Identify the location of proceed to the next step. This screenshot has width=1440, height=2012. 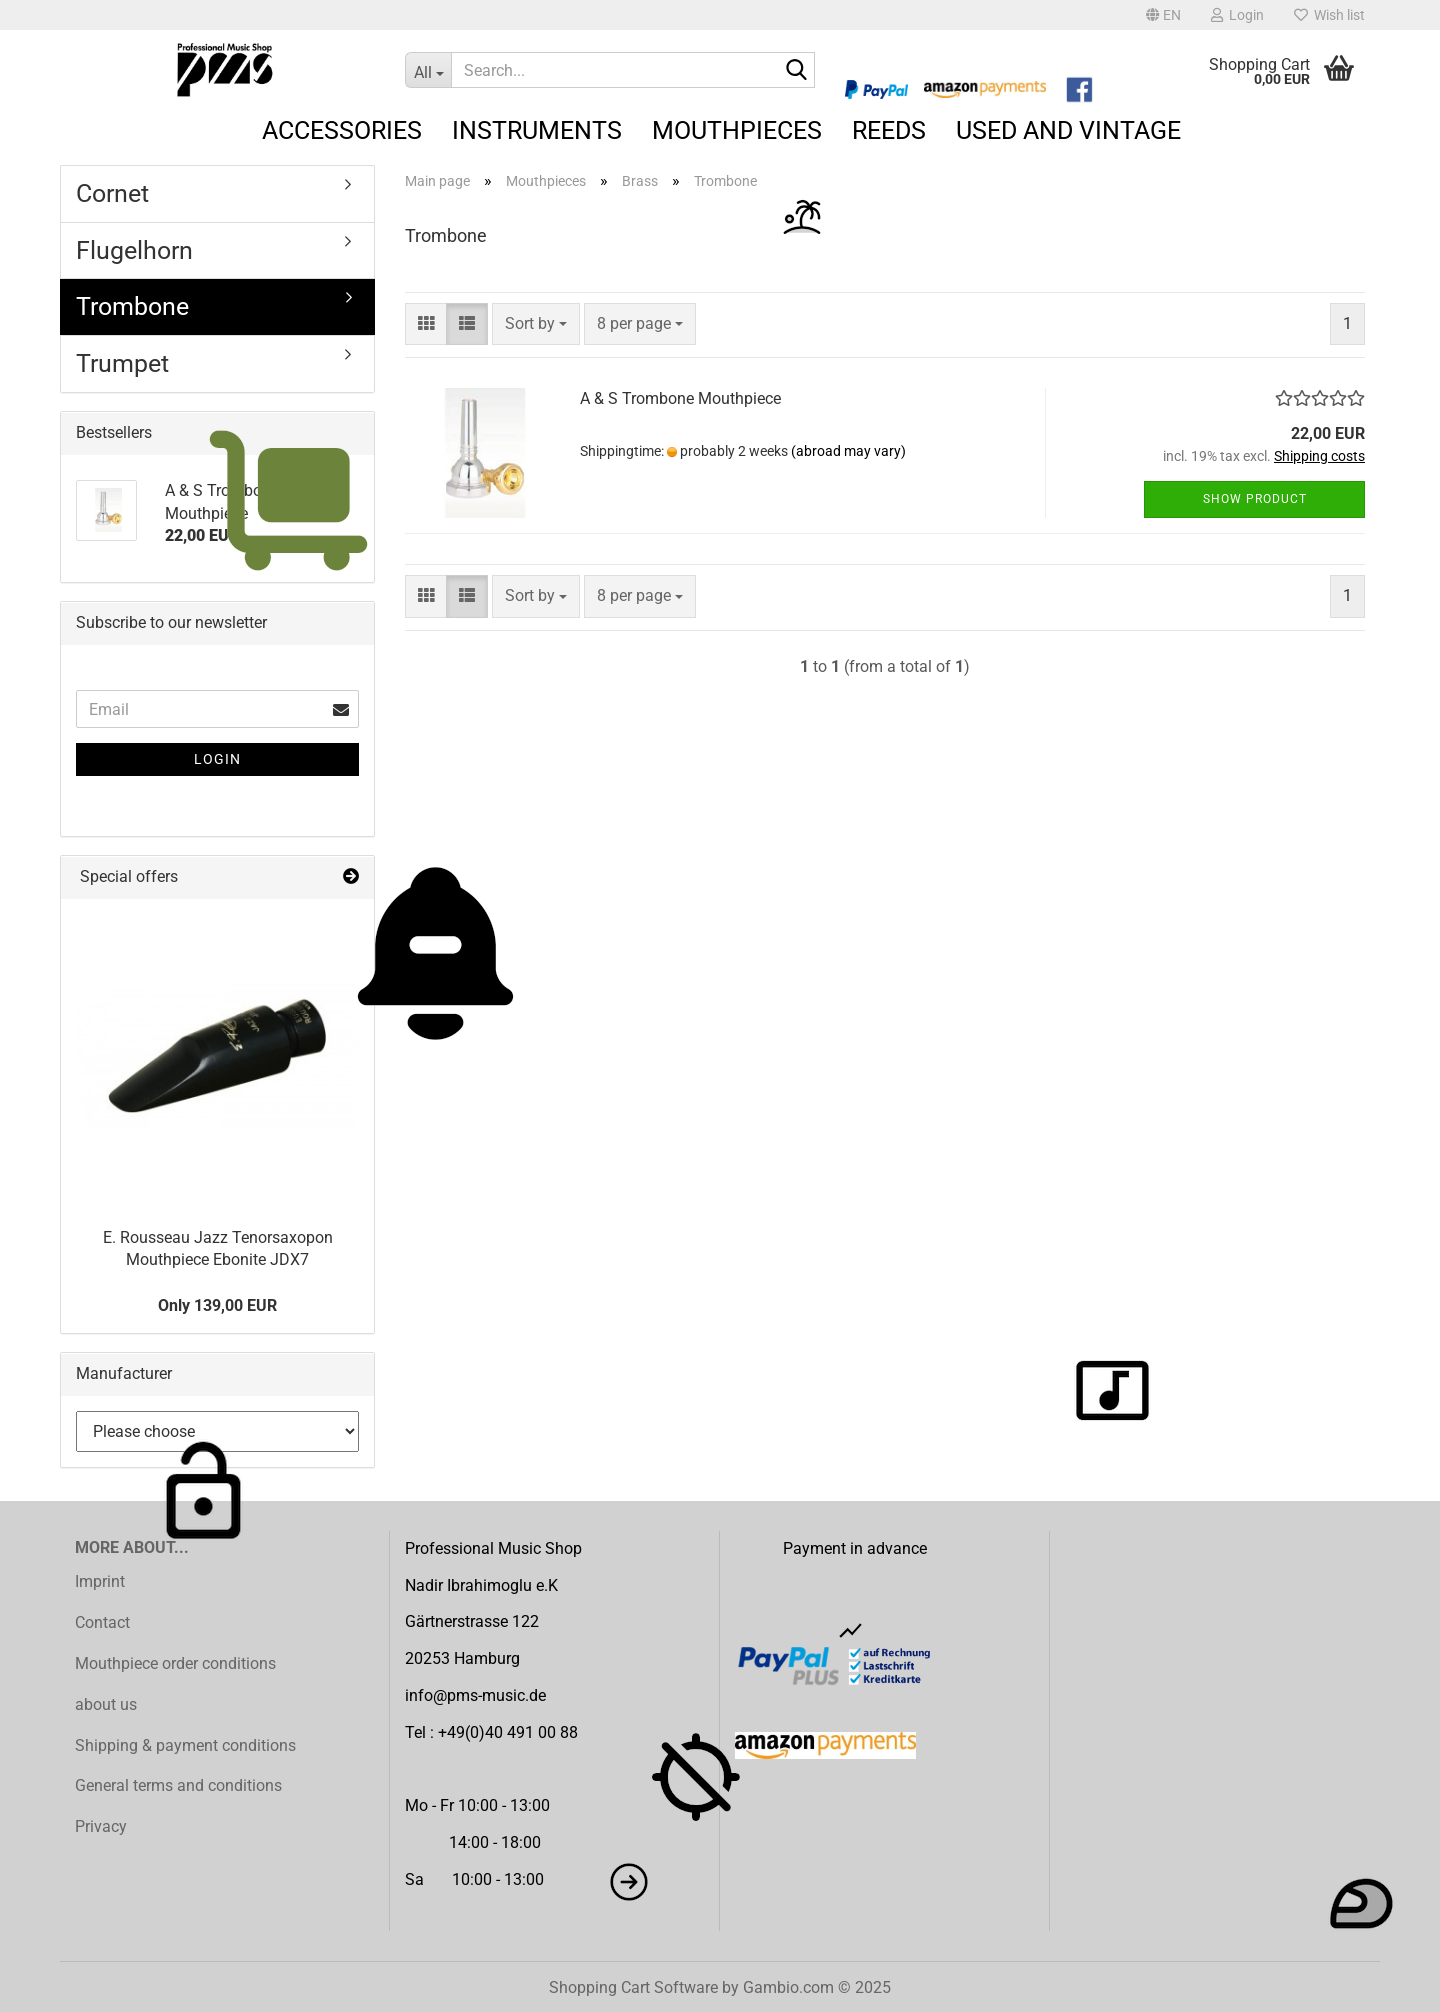
(629, 1882).